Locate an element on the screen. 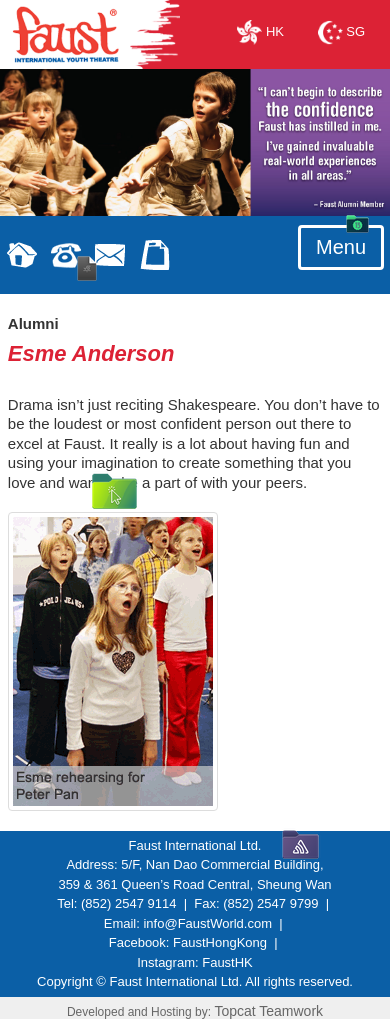 The image size is (390, 1019). opendocument formula template file is located at coordinates (87, 269).